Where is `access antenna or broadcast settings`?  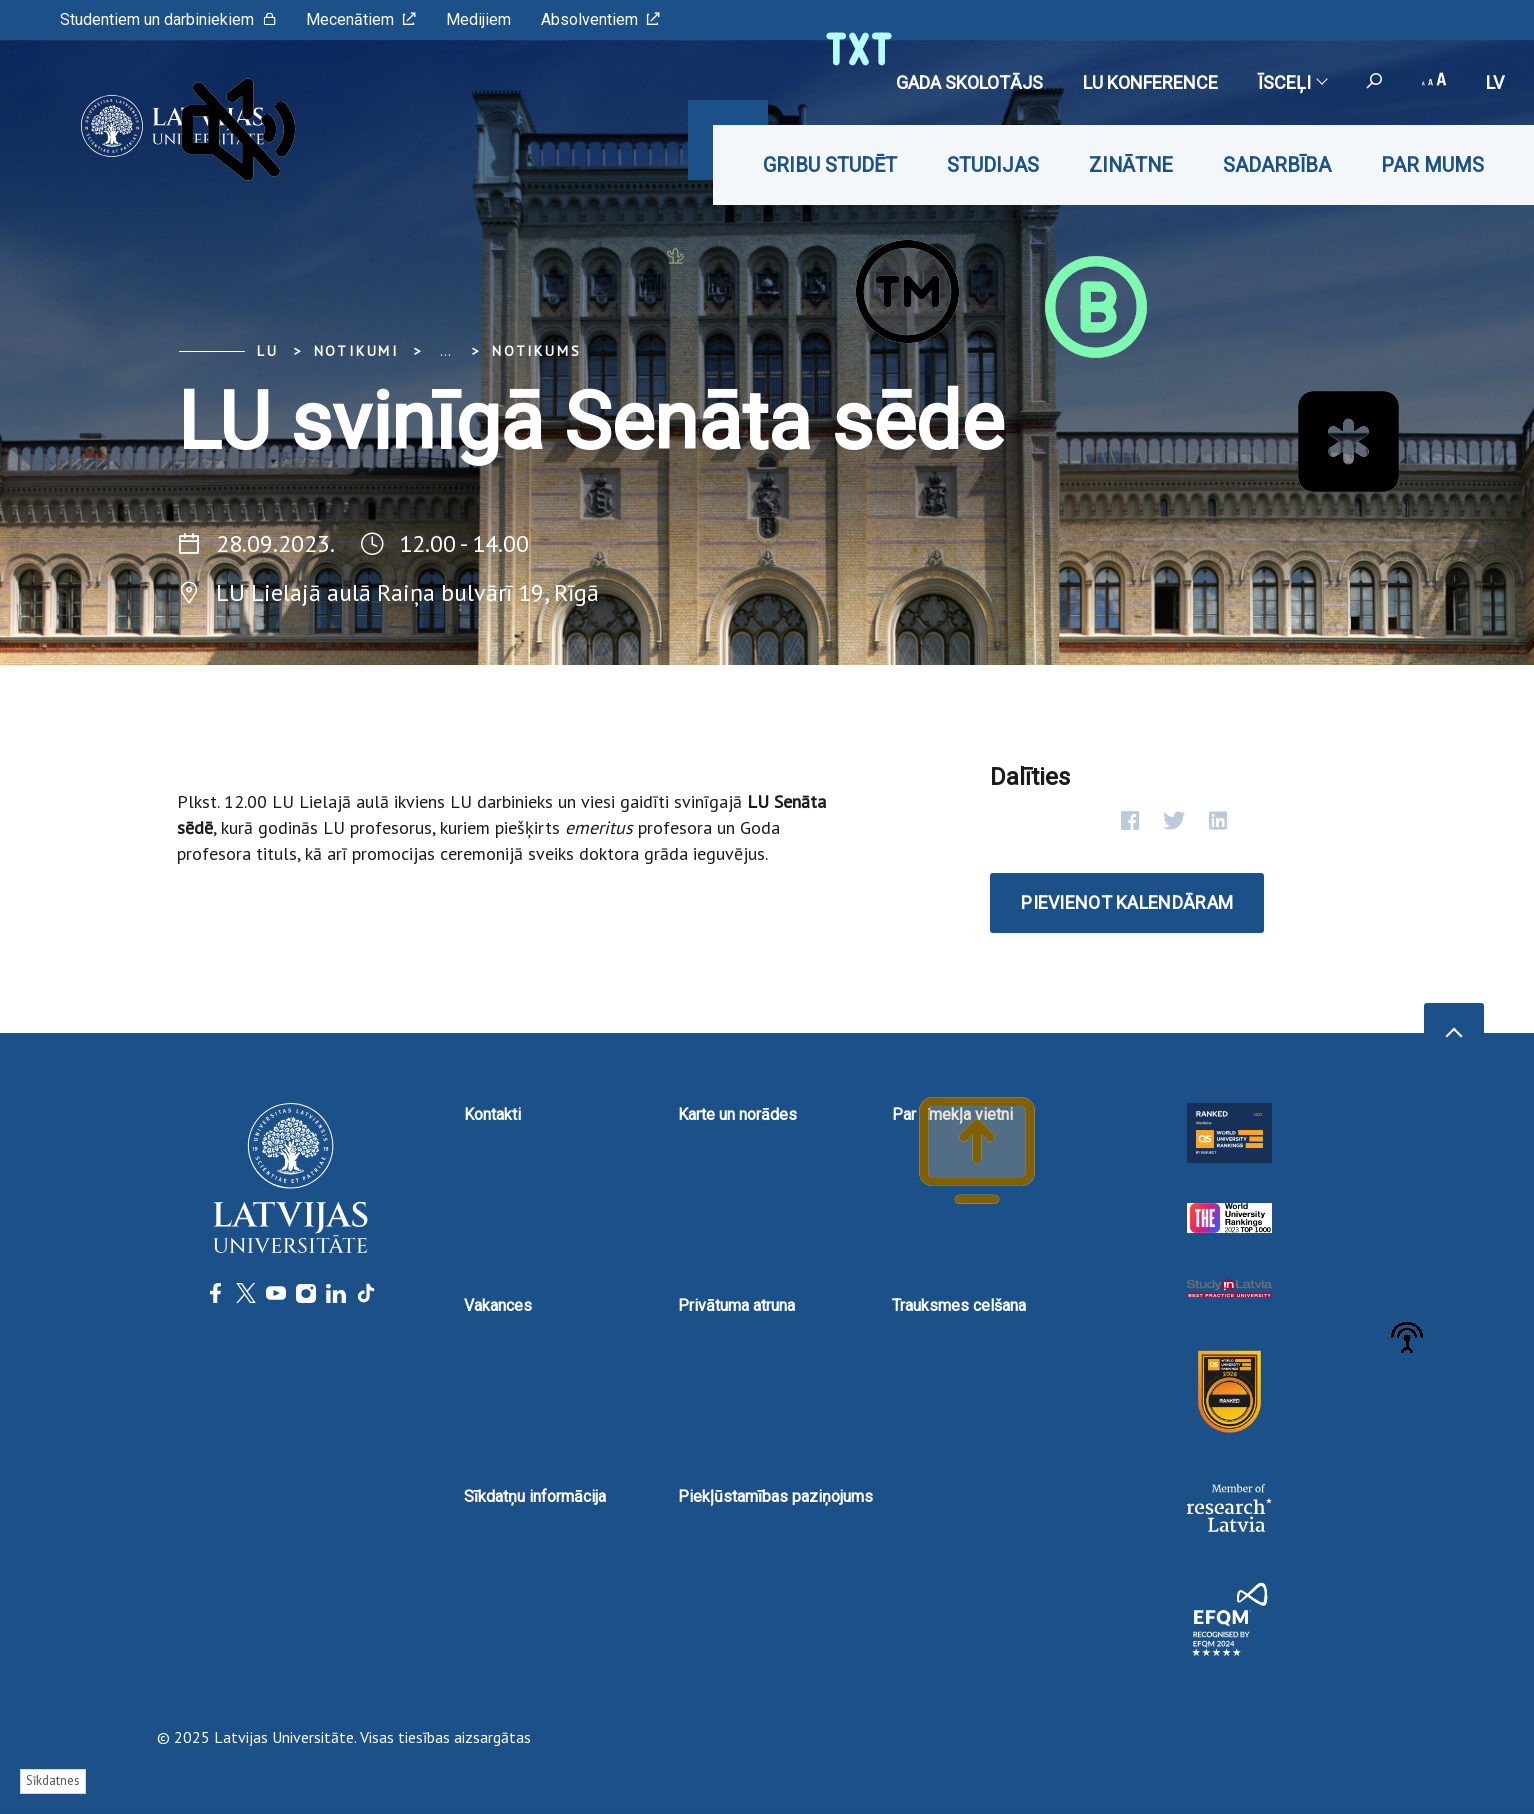 access antenna or broadcast settings is located at coordinates (1407, 1338).